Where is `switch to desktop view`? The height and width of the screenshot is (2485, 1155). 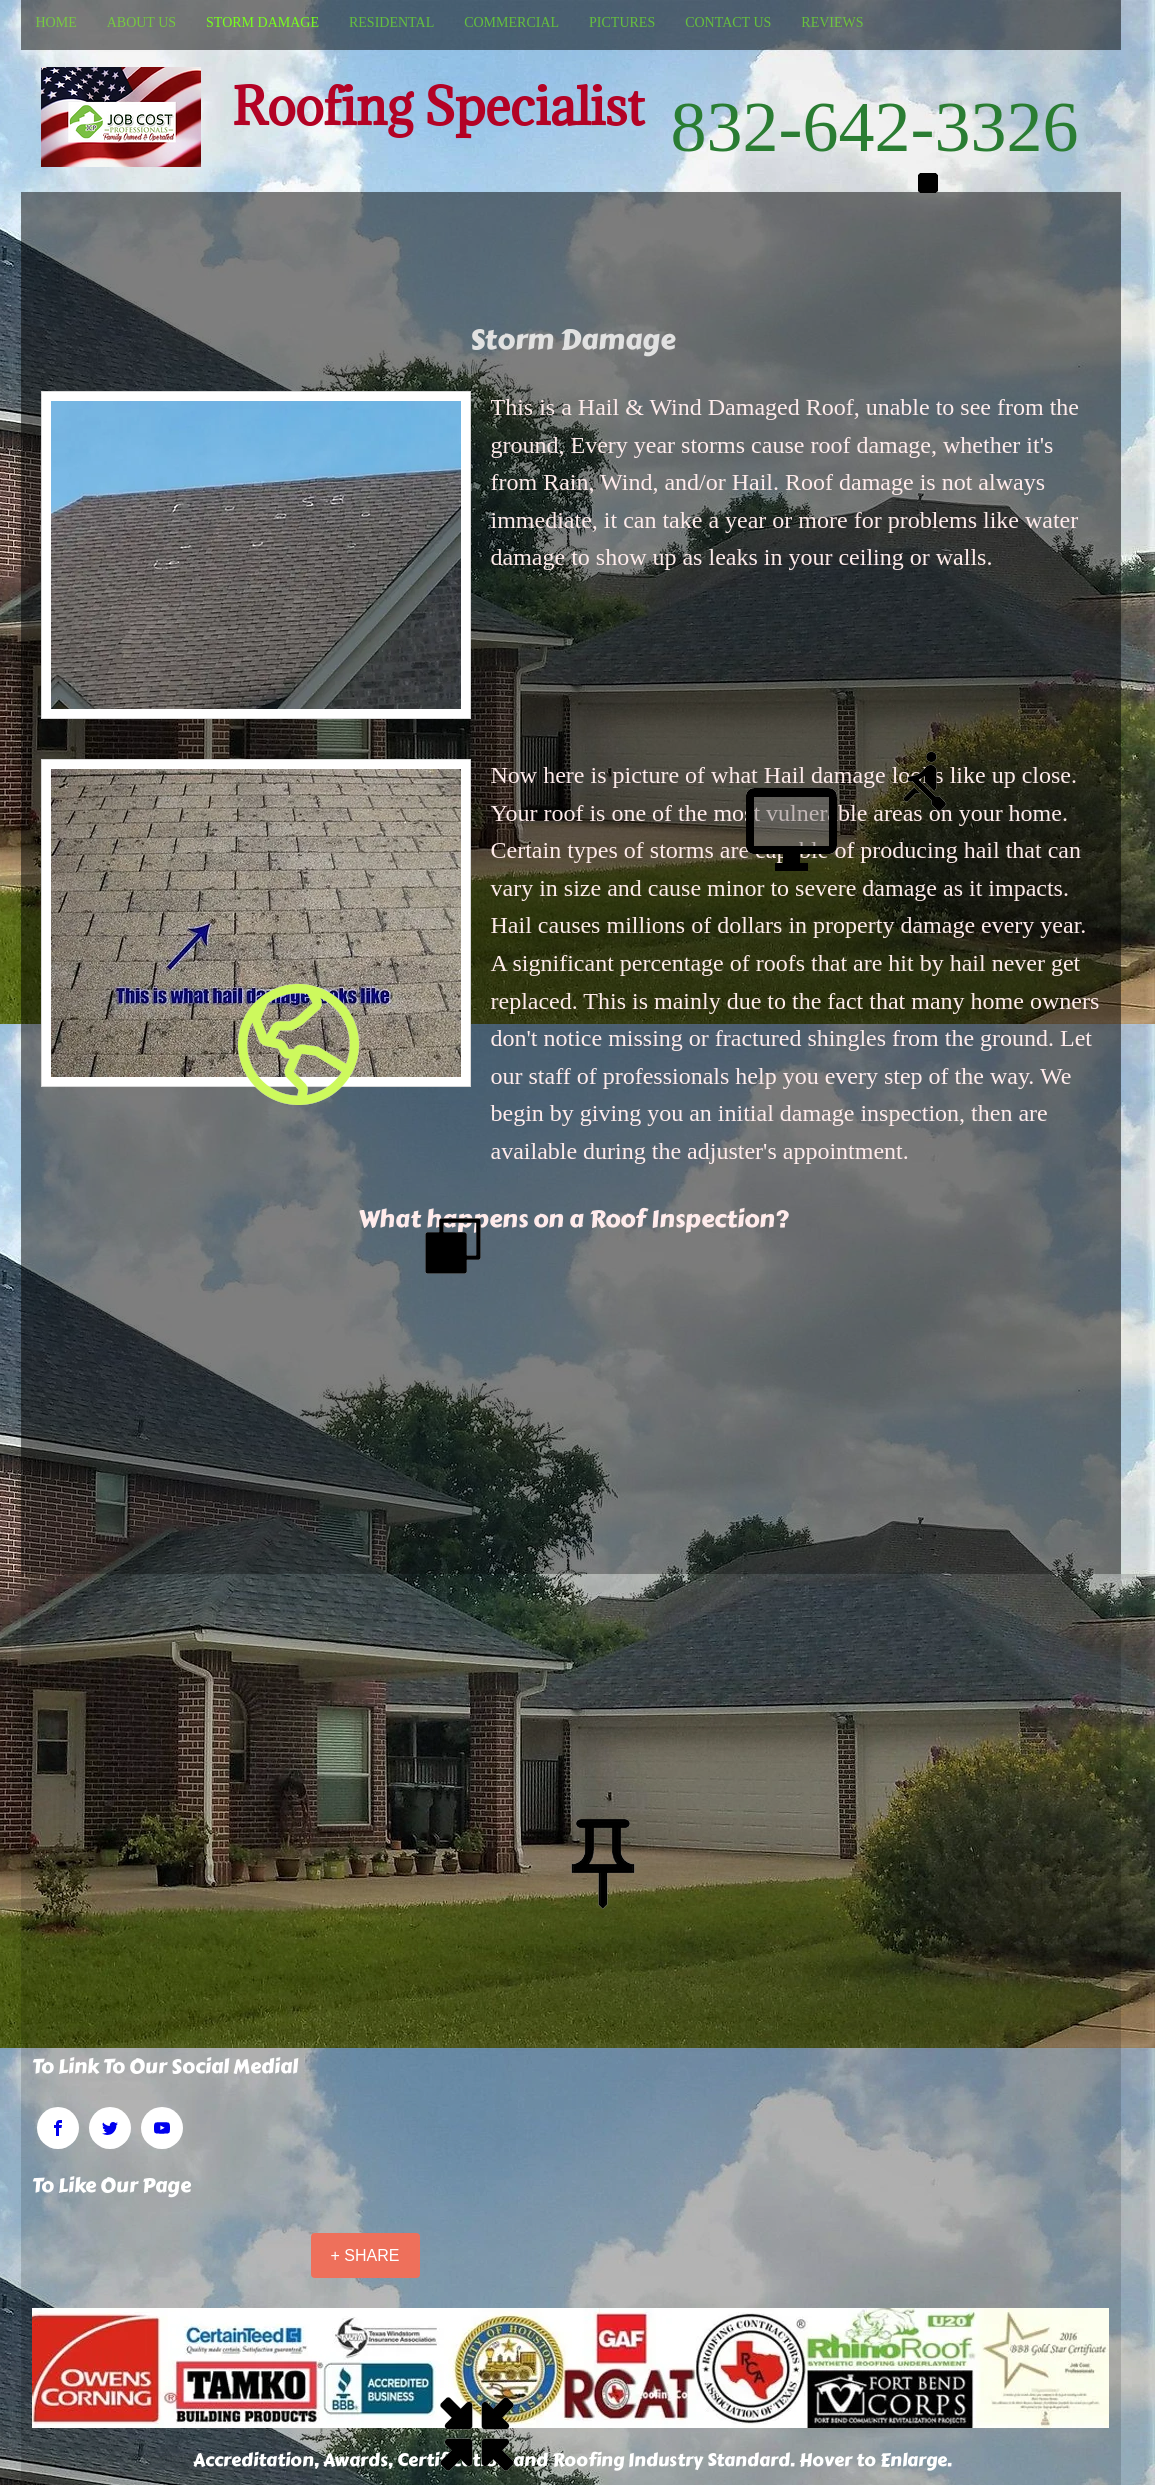 switch to desktop view is located at coordinates (791, 829).